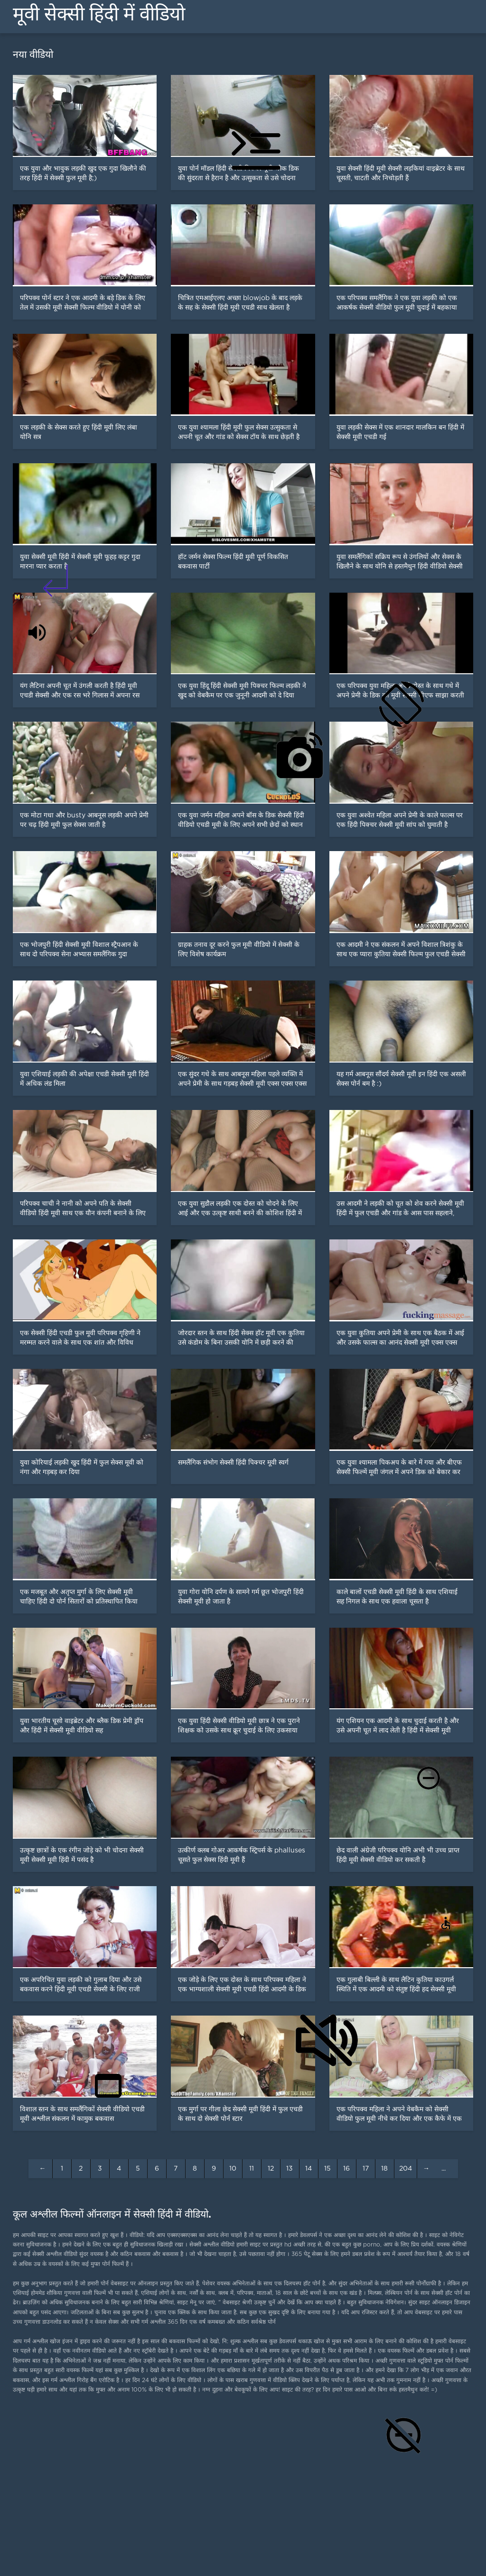 This screenshot has width=486, height=2576. What do you see at coordinates (446, 1923) in the screenshot?
I see `indicates wheelchair accessibility` at bounding box center [446, 1923].